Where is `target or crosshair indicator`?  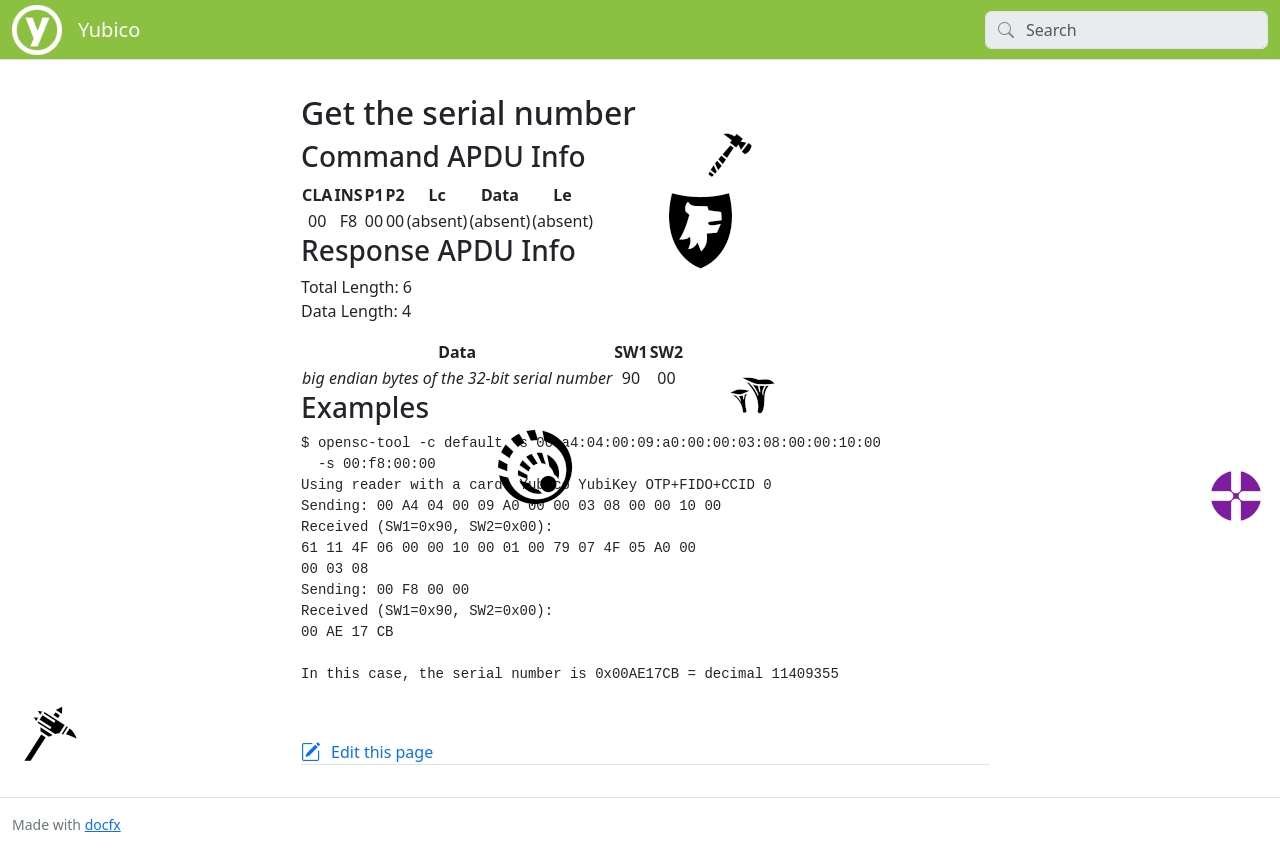
target or crosshair indicator is located at coordinates (1236, 496).